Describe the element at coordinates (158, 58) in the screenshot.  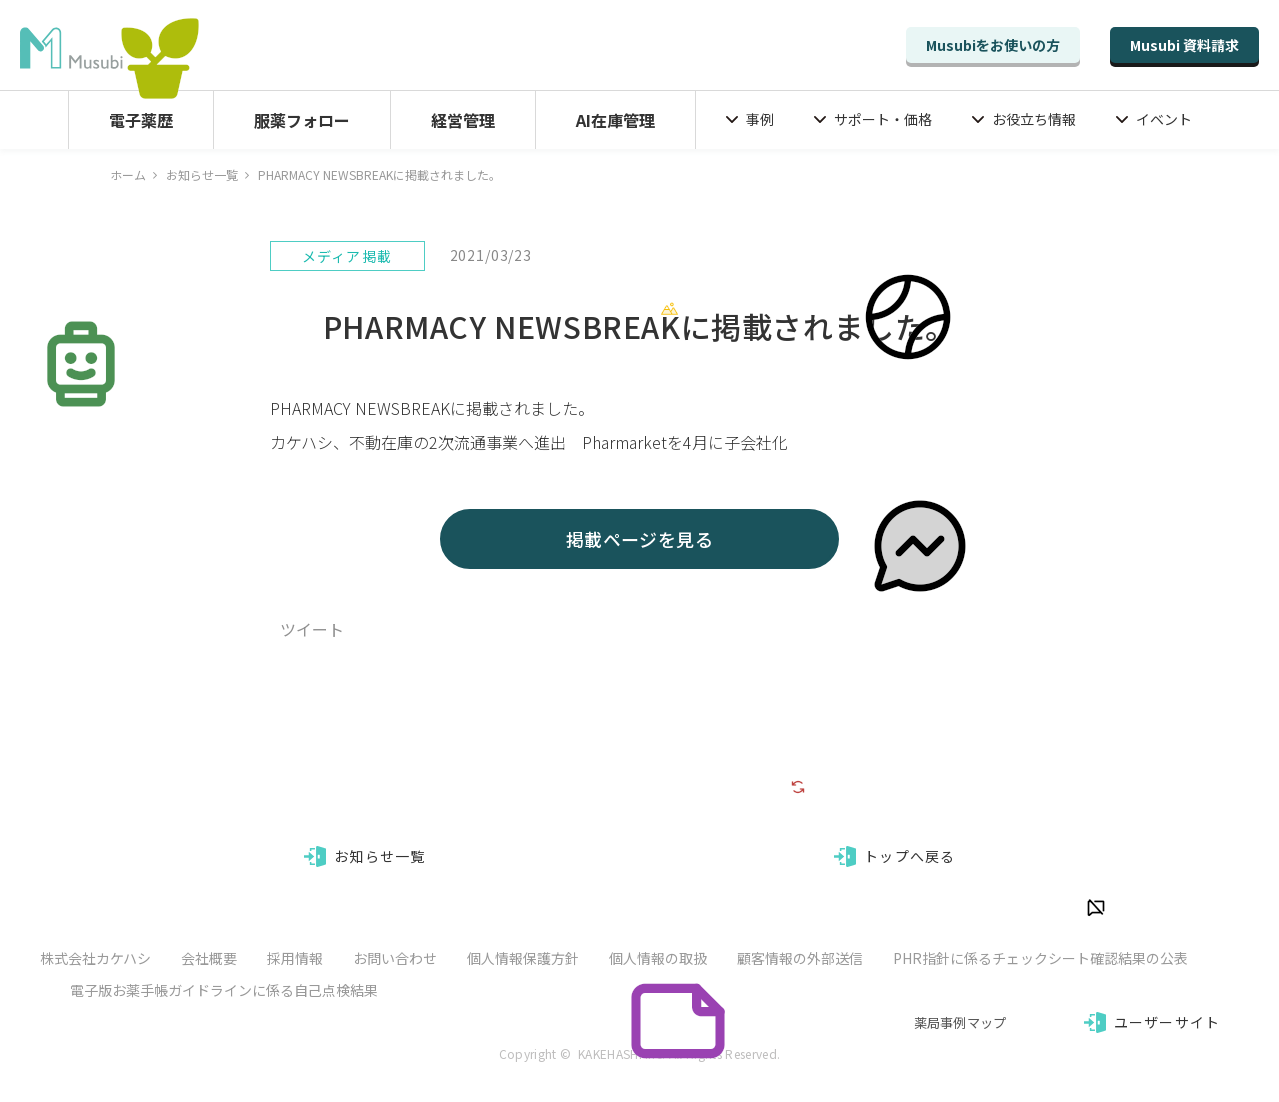
I see `access plant care or gardening features` at that location.